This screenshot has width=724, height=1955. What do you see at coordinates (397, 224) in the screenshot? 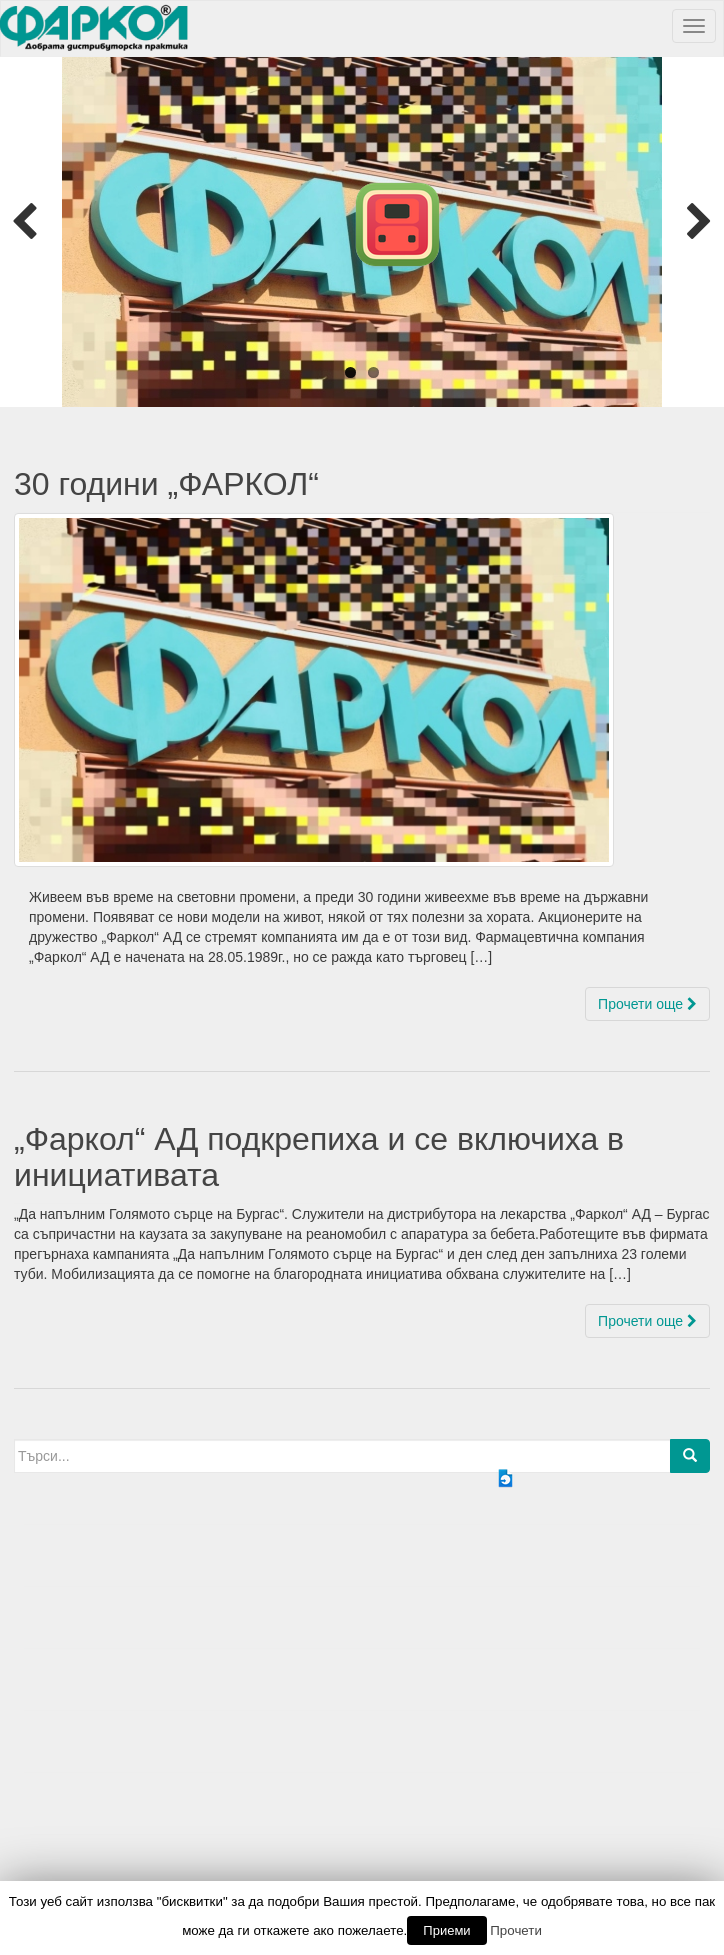
I see `launch melonDS nintendo DS emulator` at bounding box center [397, 224].